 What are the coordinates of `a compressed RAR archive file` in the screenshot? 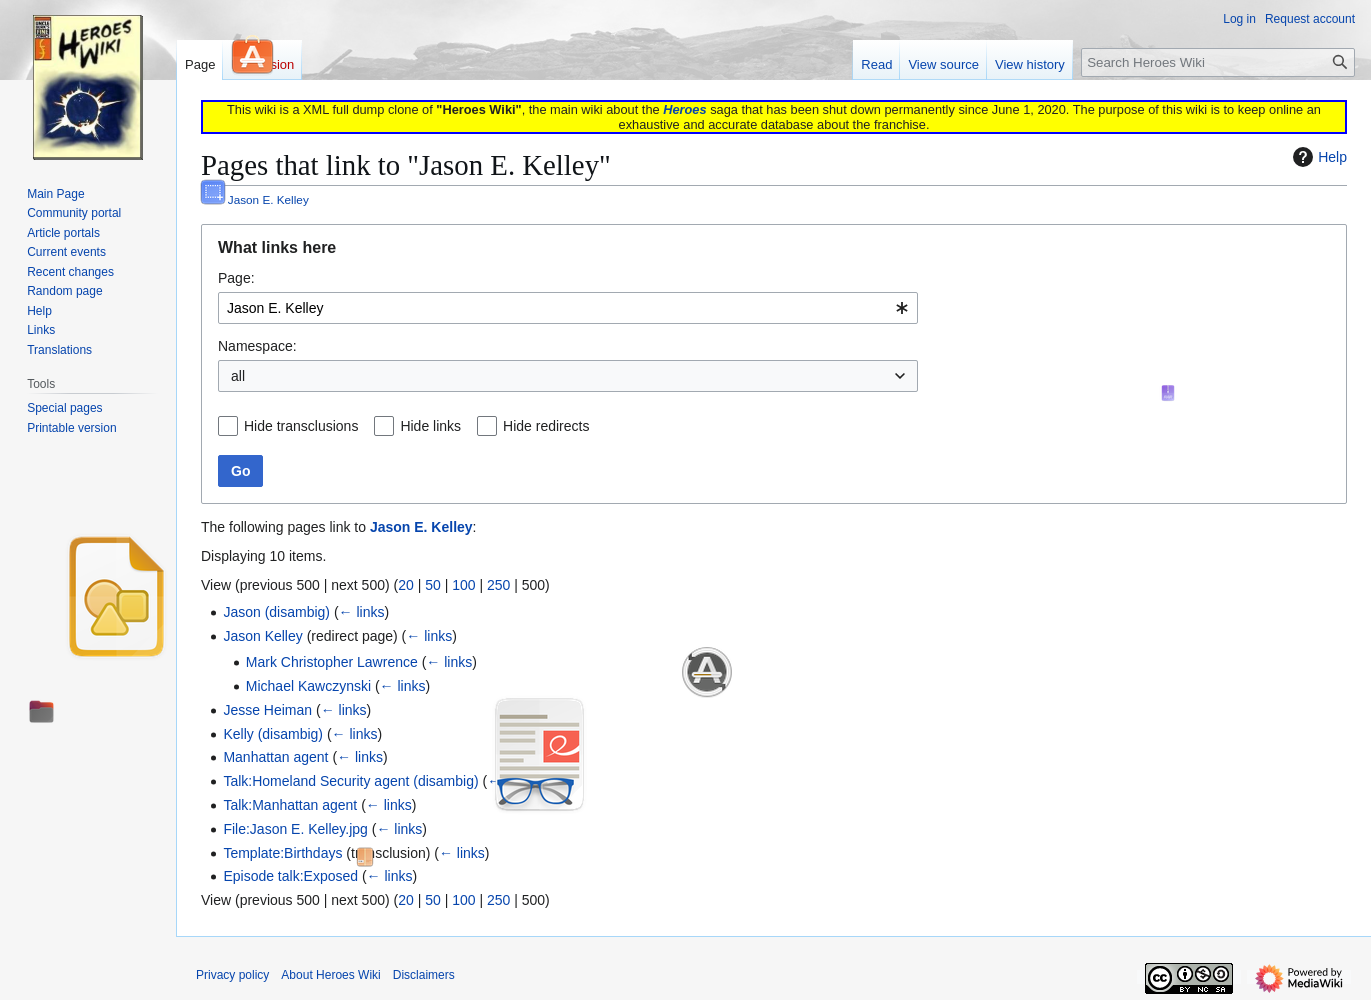 It's located at (1168, 393).